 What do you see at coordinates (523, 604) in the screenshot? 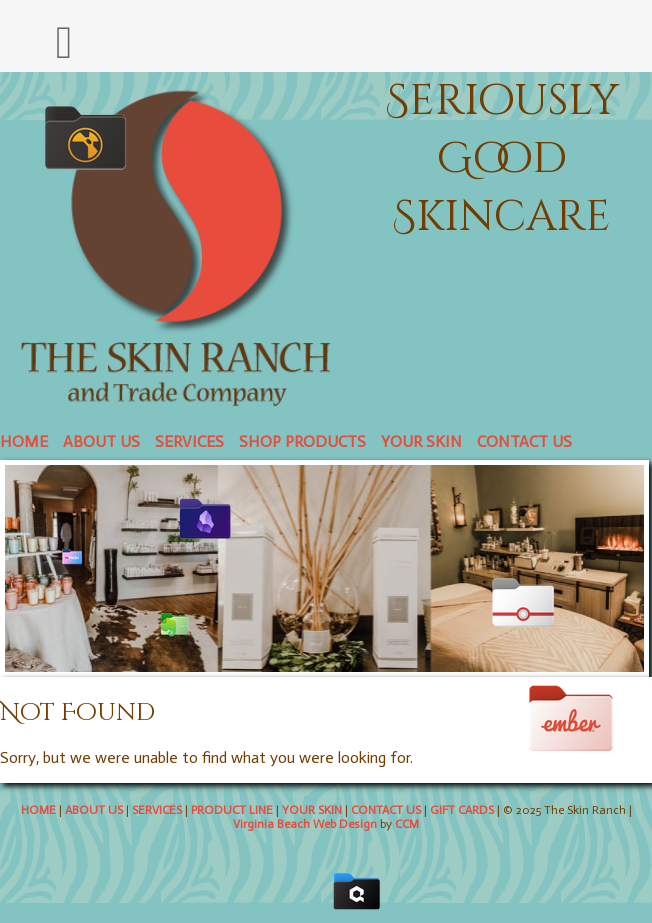
I see `open pokémon premier ball themed folder` at bounding box center [523, 604].